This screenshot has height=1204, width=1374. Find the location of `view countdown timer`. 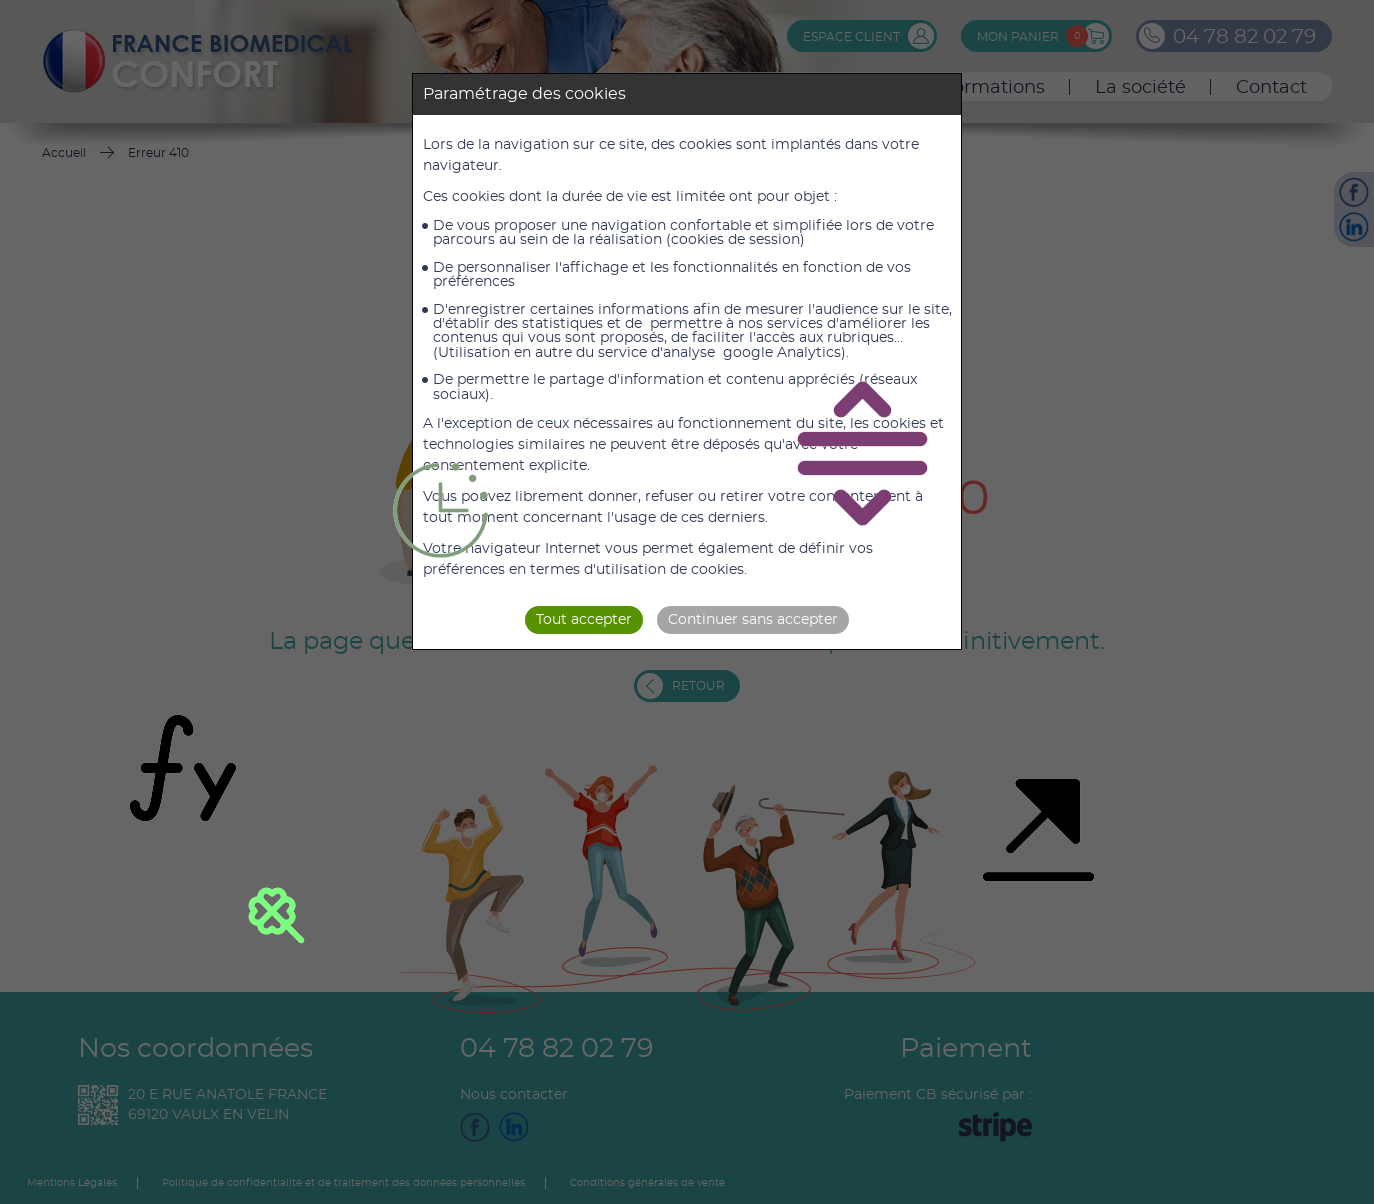

view countdown timer is located at coordinates (440, 510).